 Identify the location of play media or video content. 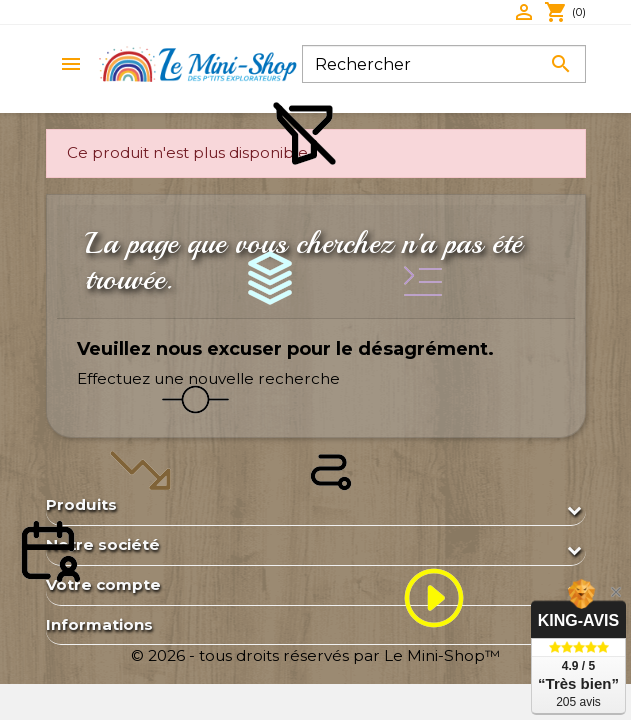
(434, 598).